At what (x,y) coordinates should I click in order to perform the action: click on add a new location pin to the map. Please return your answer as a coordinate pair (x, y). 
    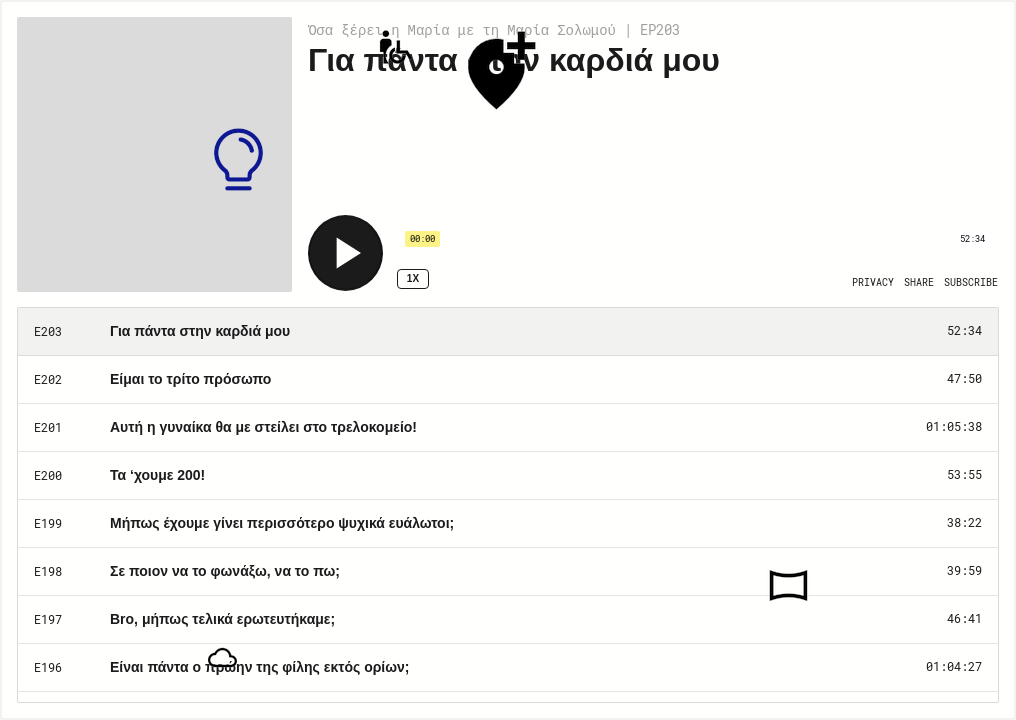
    Looking at the image, I should click on (496, 70).